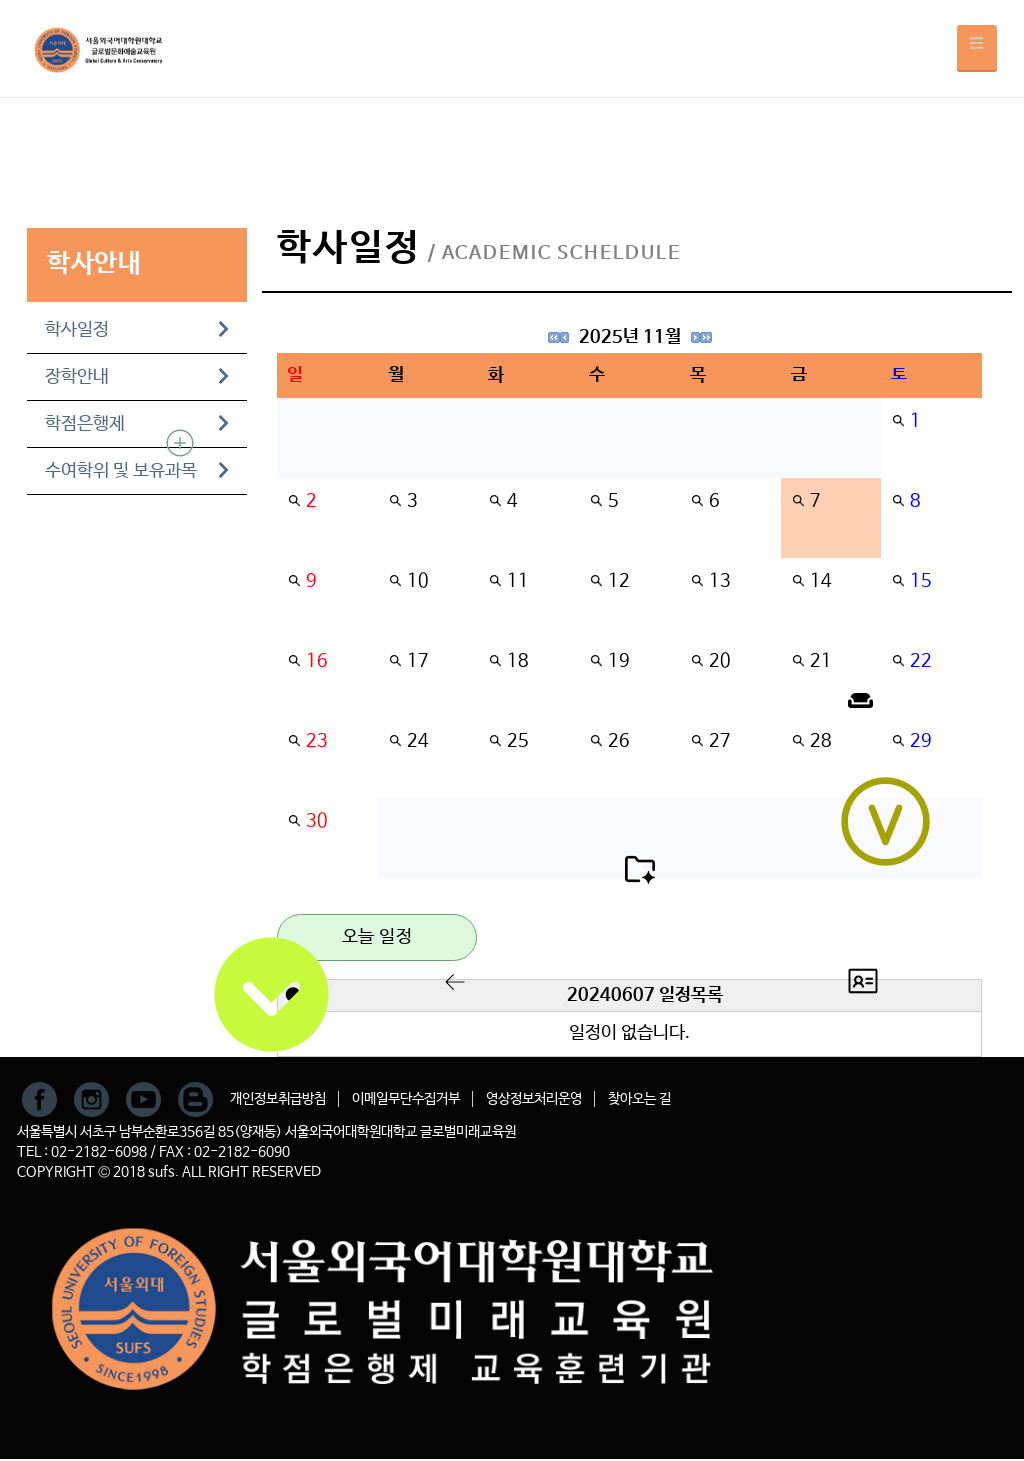  I want to click on create a new space or workspace, so click(640, 869).